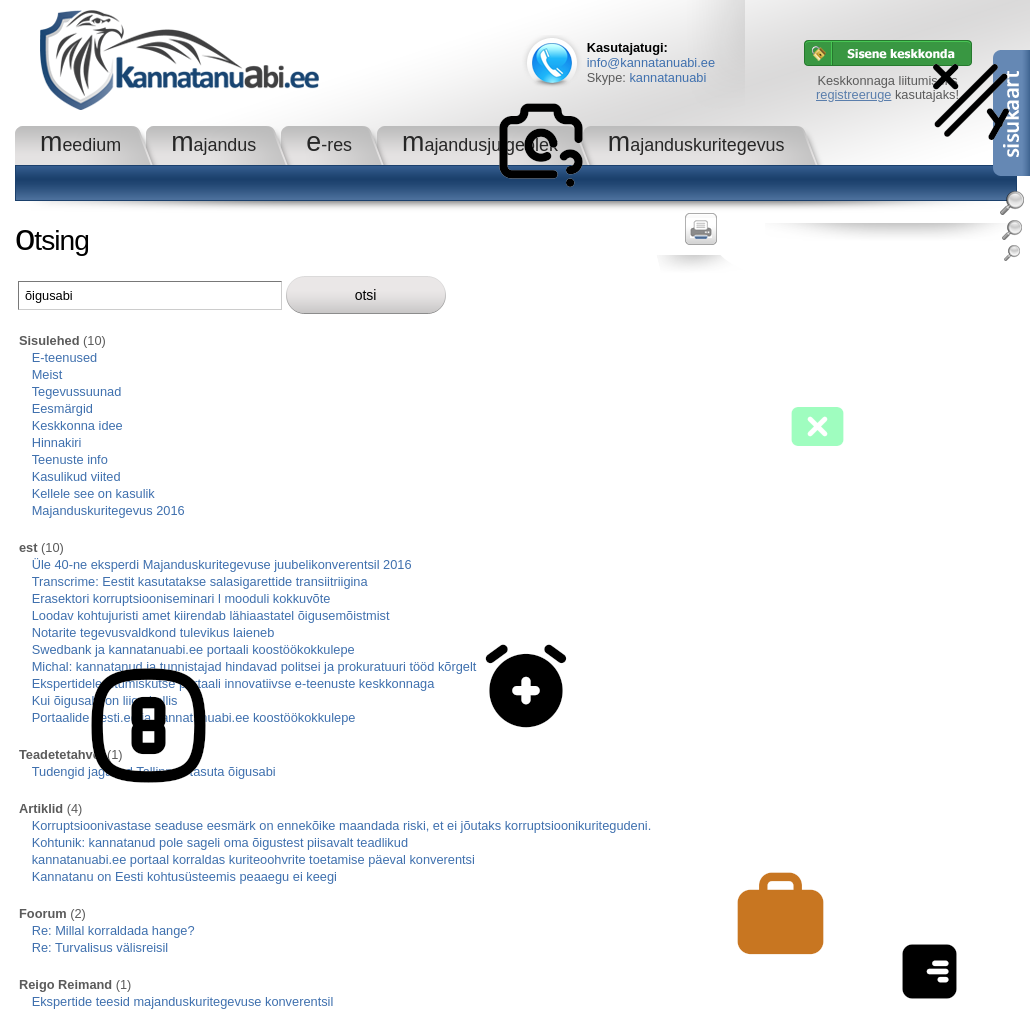  What do you see at coordinates (780, 915) in the screenshot?
I see `access work or business files` at bounding box center [780, 915].